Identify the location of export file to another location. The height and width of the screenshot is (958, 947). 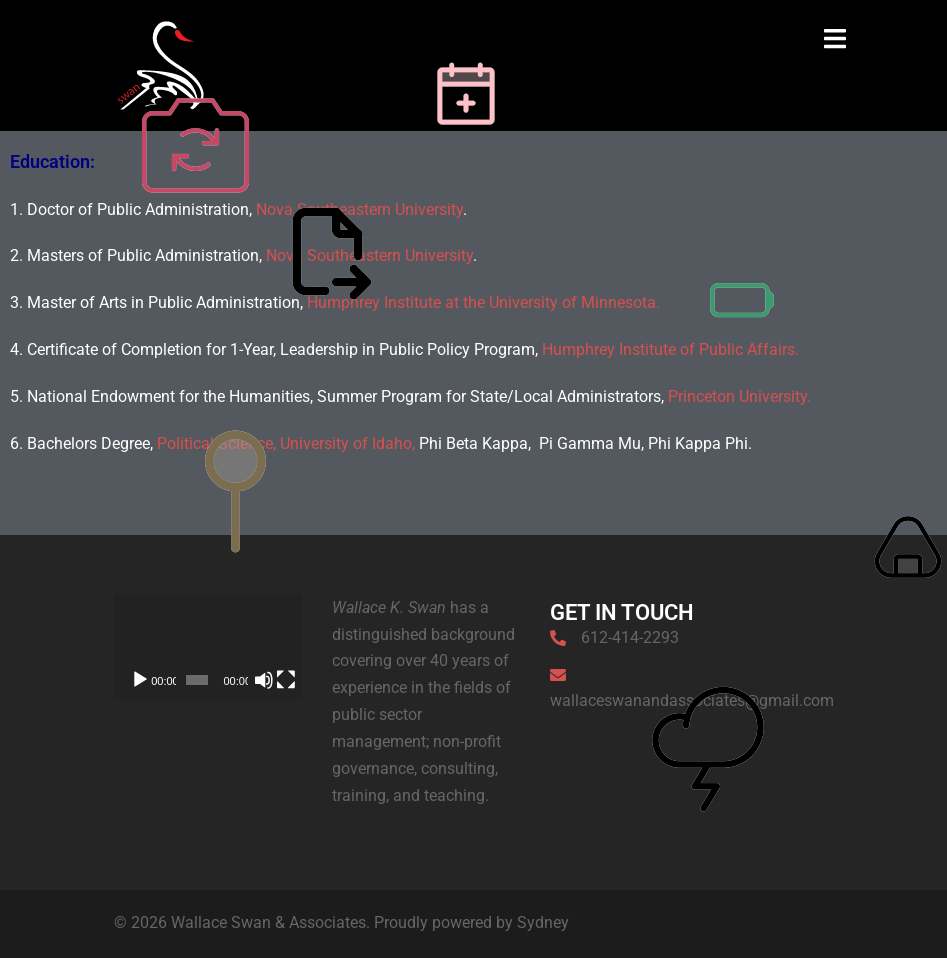
(327, 251).